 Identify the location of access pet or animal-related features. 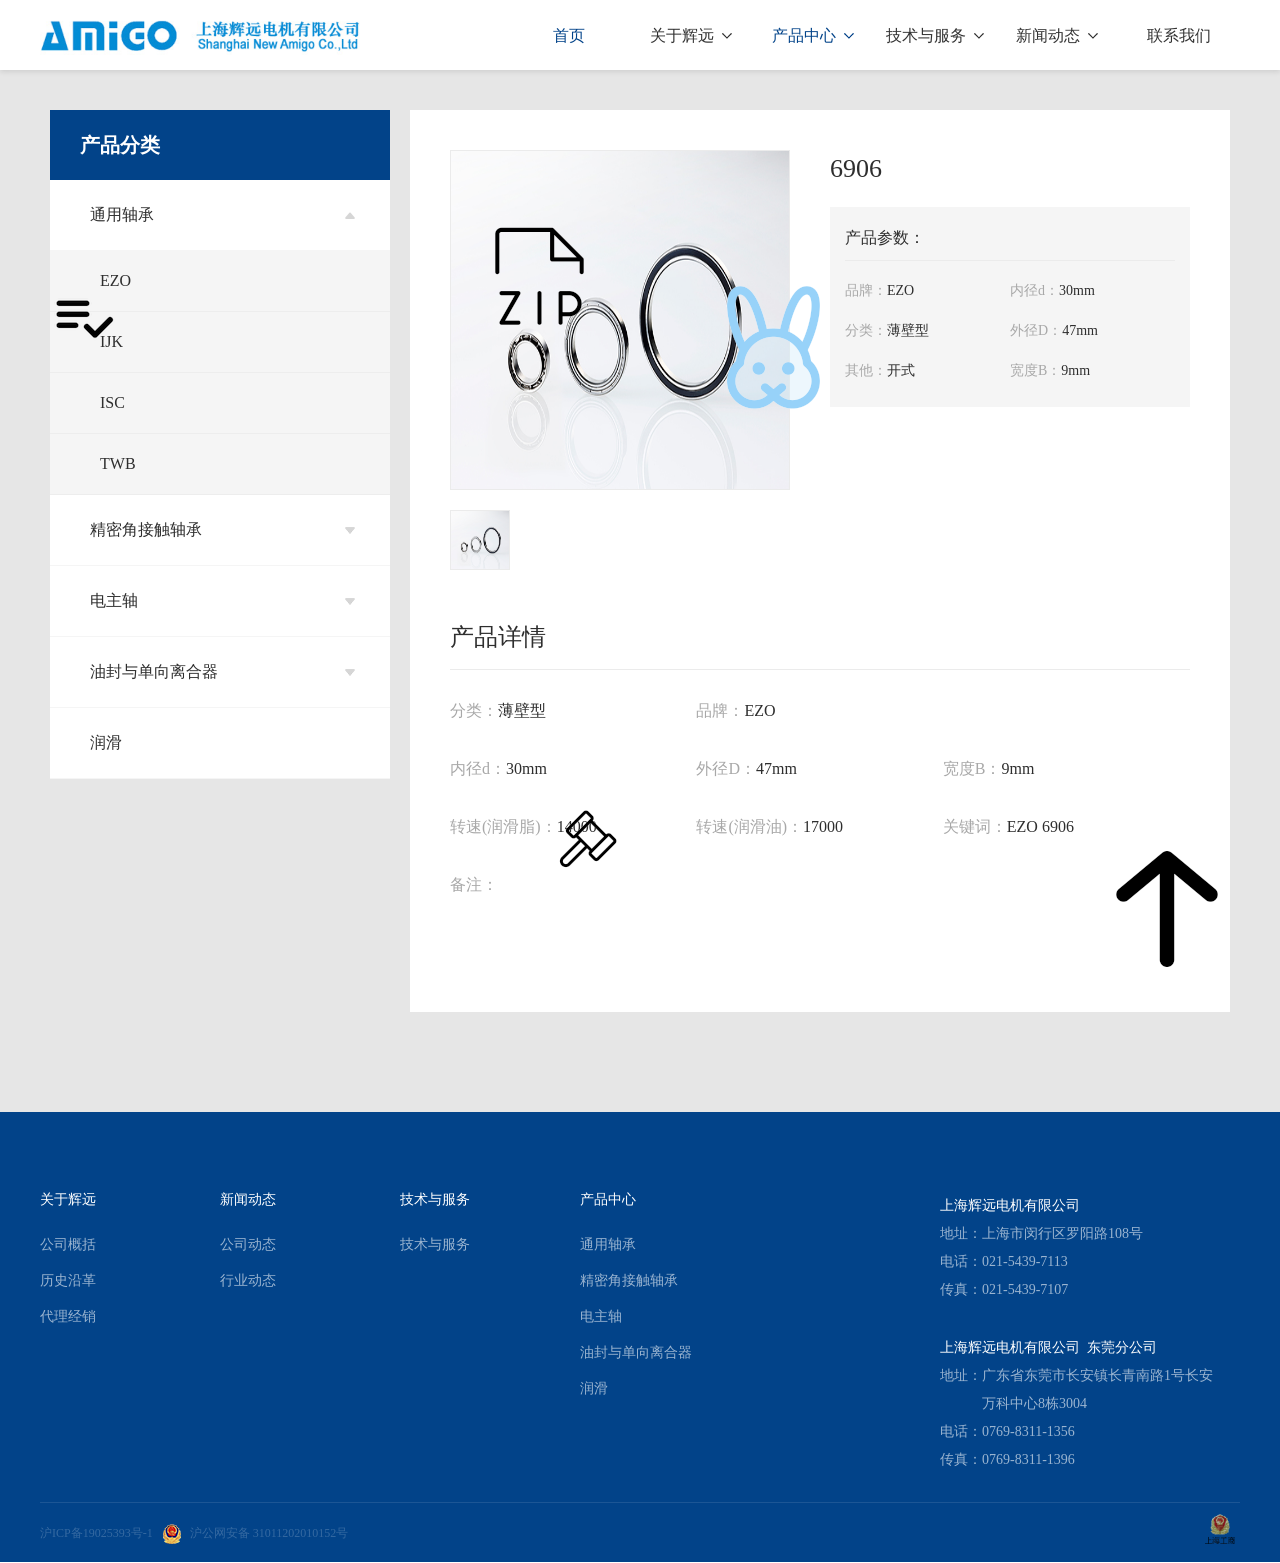
(773, 349).